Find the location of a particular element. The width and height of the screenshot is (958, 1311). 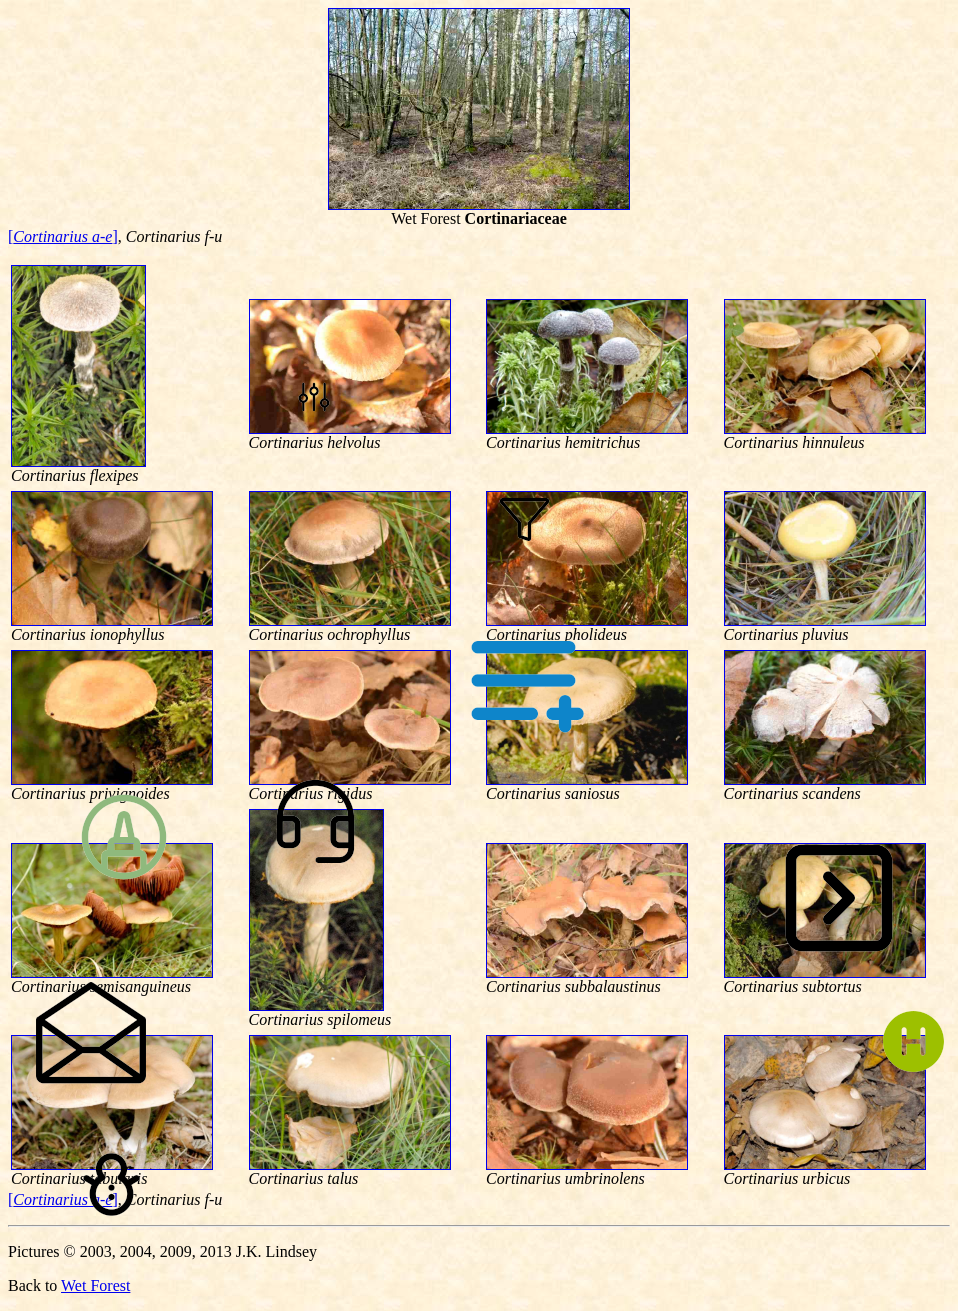

indicates winter or cold weather conditions is located at coordinates (111, 1184).